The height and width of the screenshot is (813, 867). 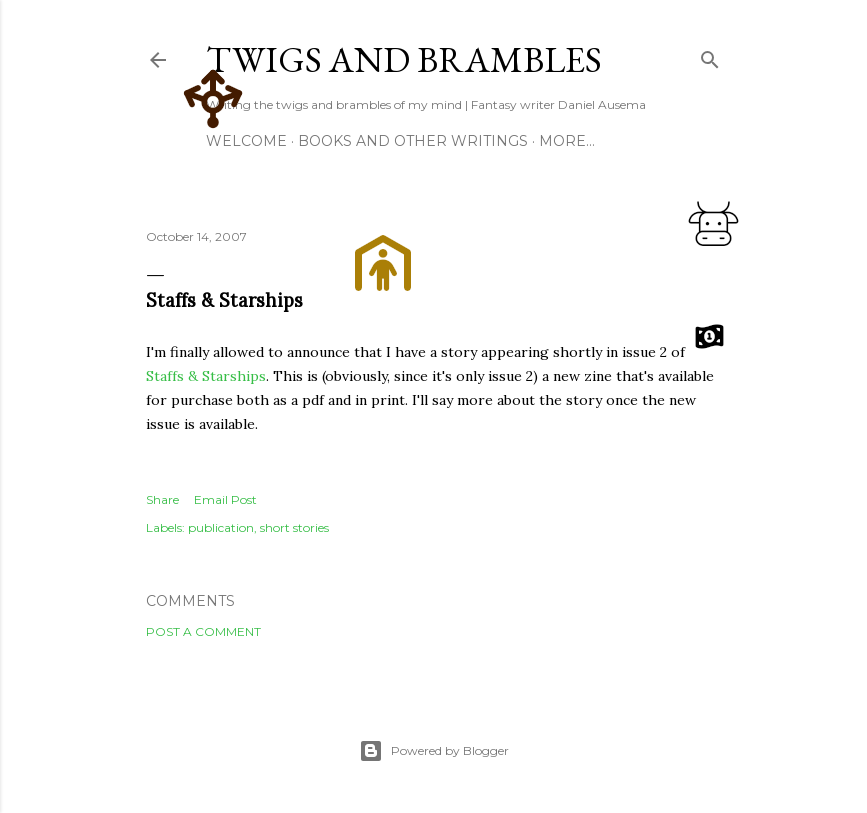 I want to click on find shelter or emergency housing, so click(x=383, y=263).